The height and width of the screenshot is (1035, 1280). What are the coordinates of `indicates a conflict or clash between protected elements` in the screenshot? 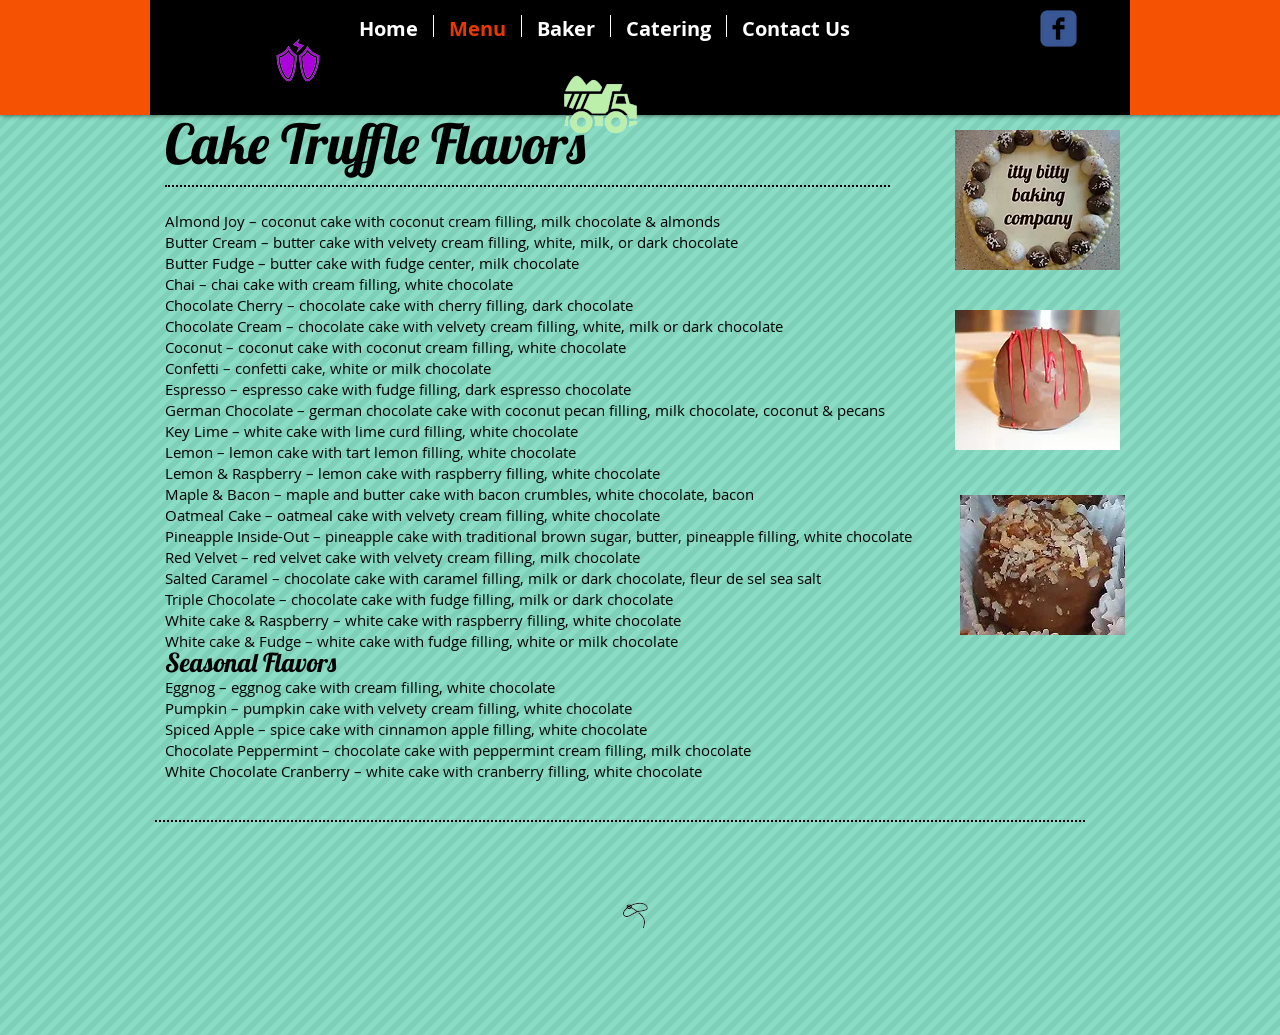 It's located at (298, 60).